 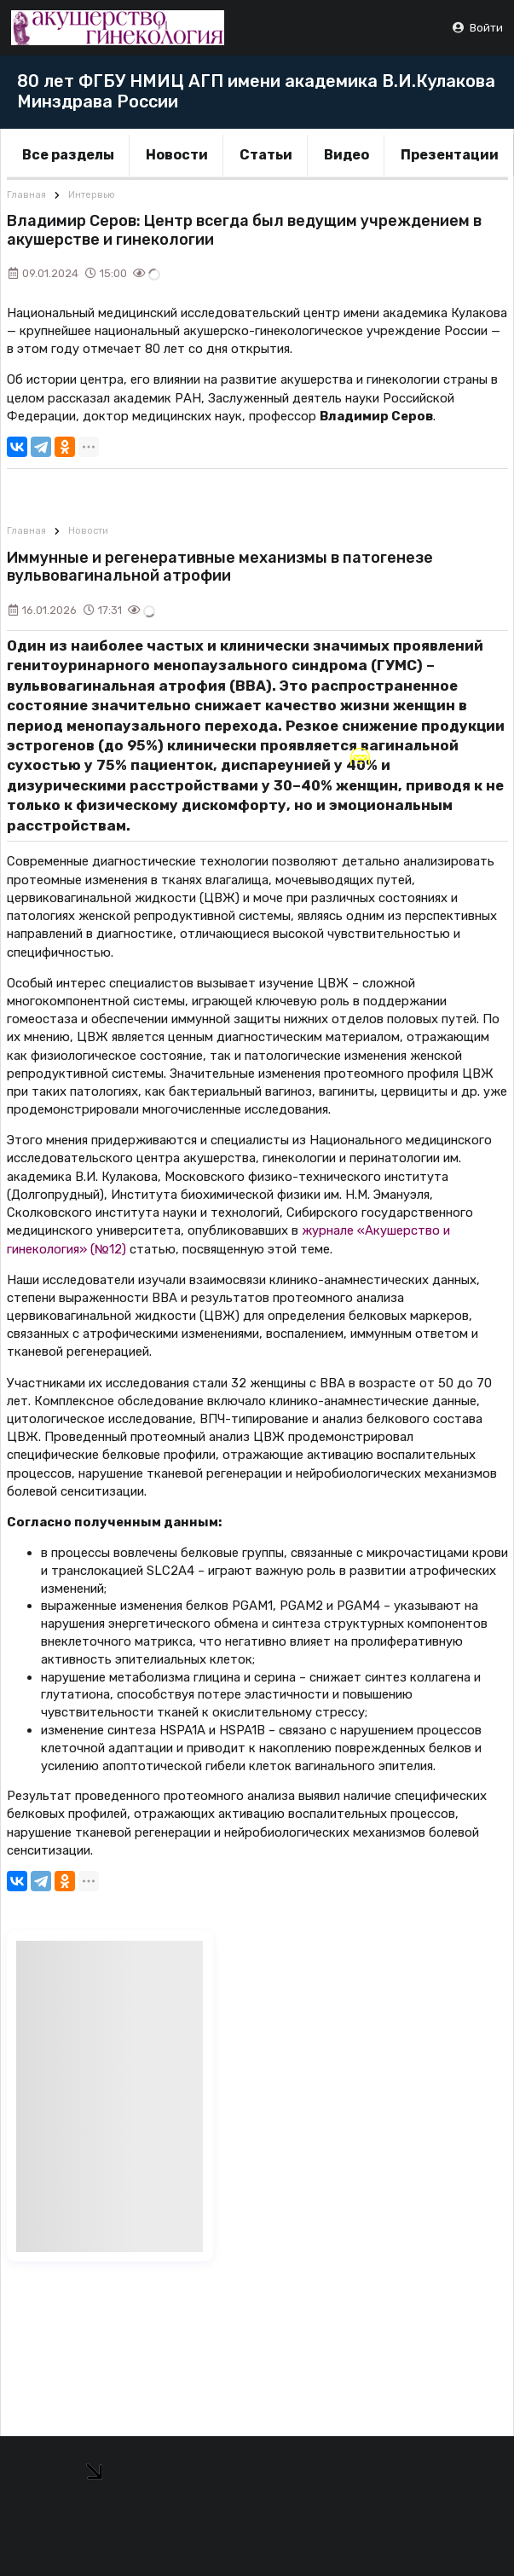 I want to click on access GitHub's Hubot automation bot, so click(x=360, y=756).